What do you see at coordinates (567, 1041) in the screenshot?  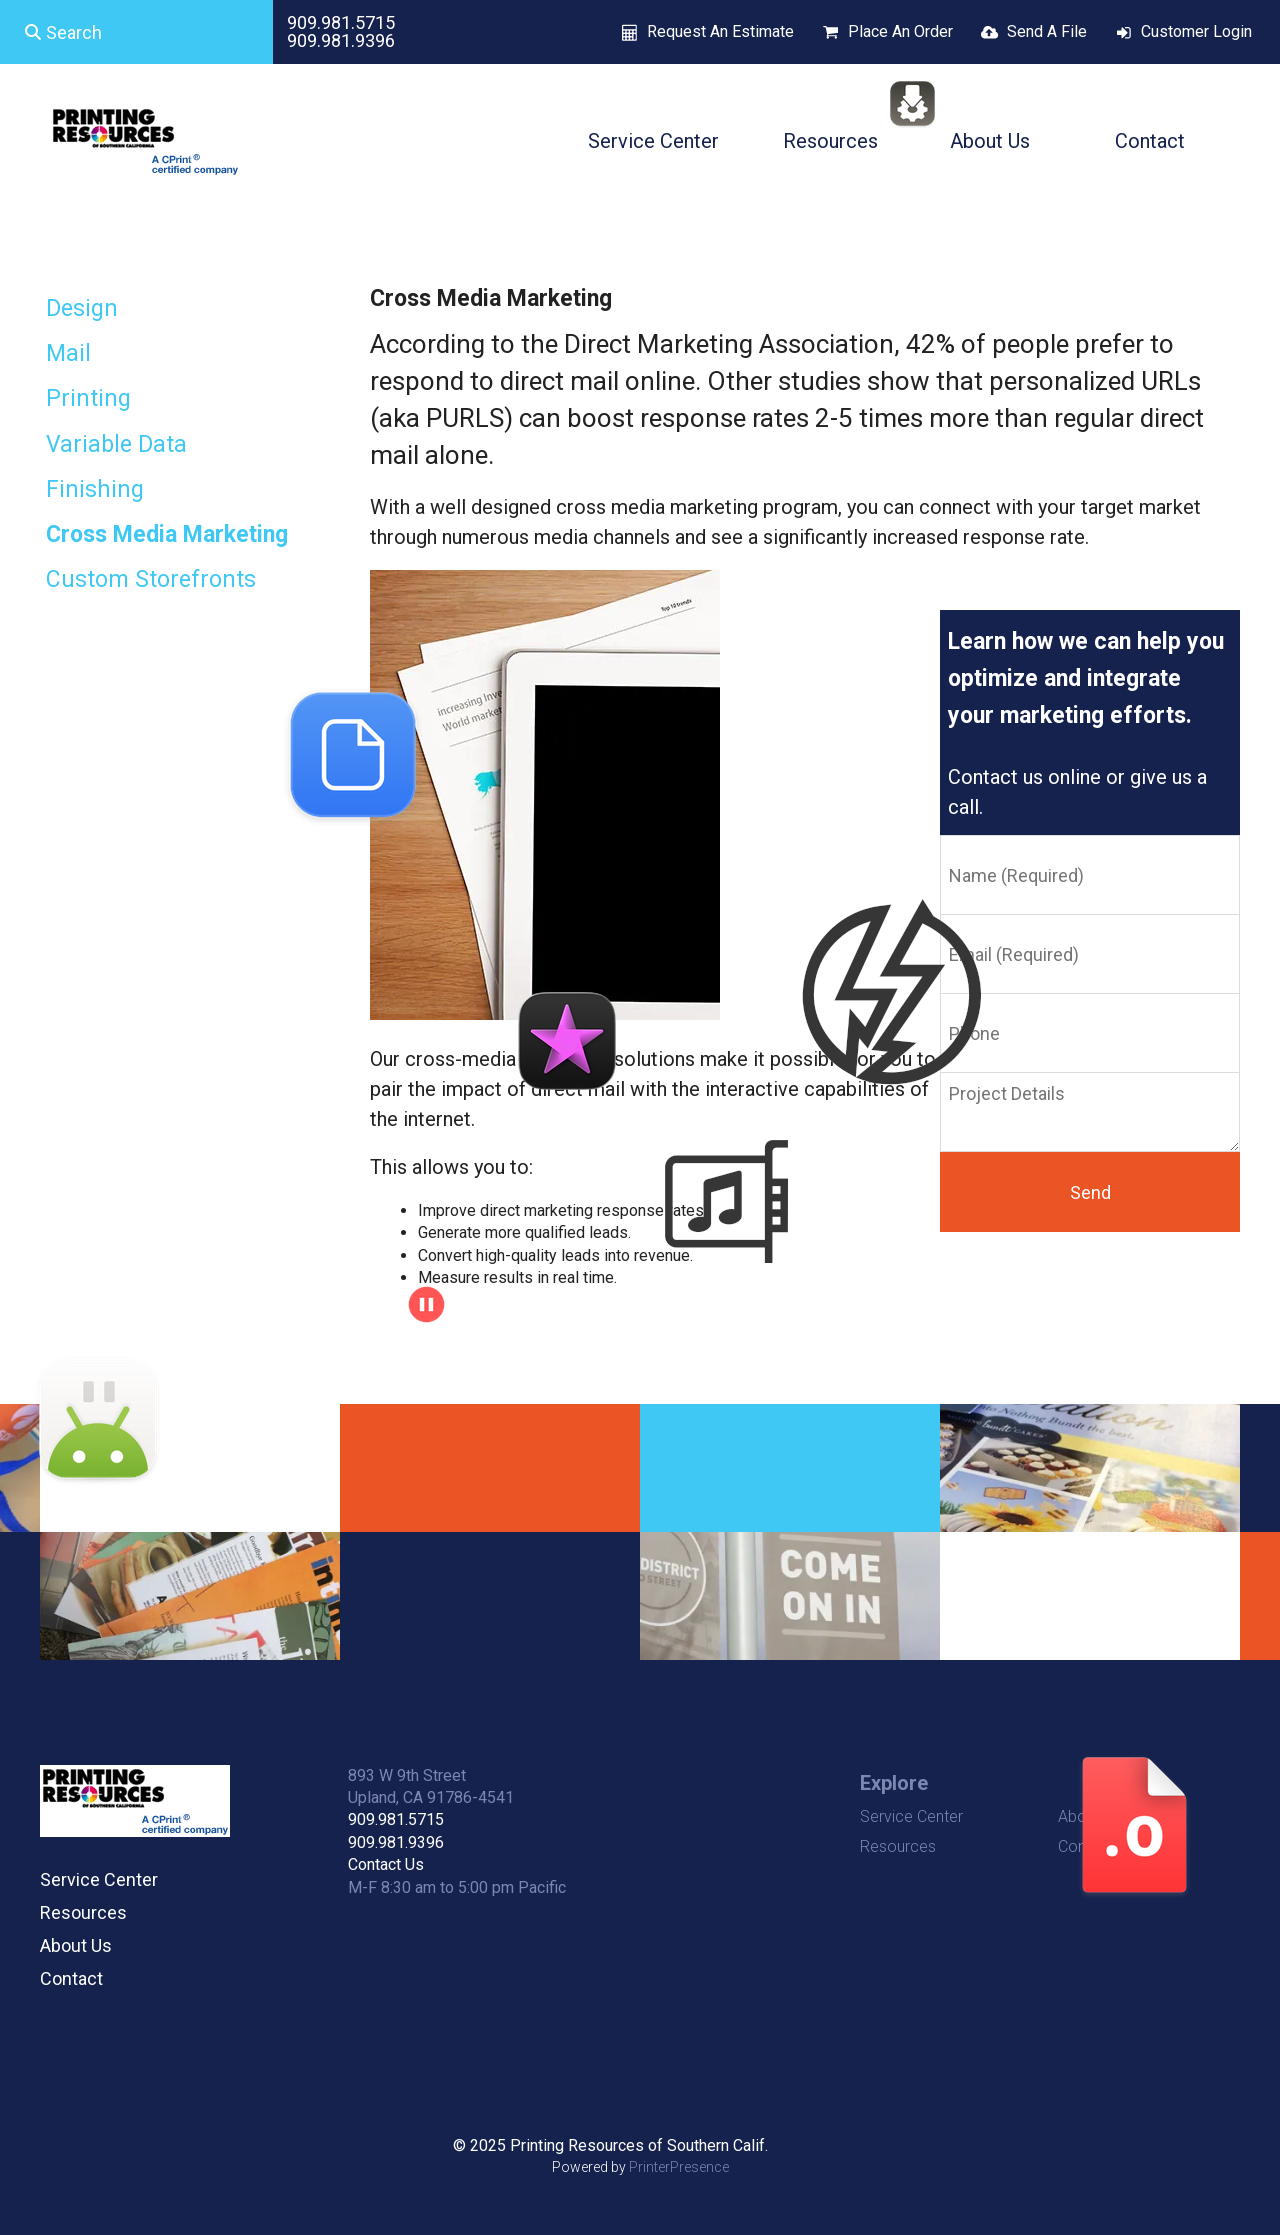 I see `open the iTunes Store app` at bounding box center [567, 1041].